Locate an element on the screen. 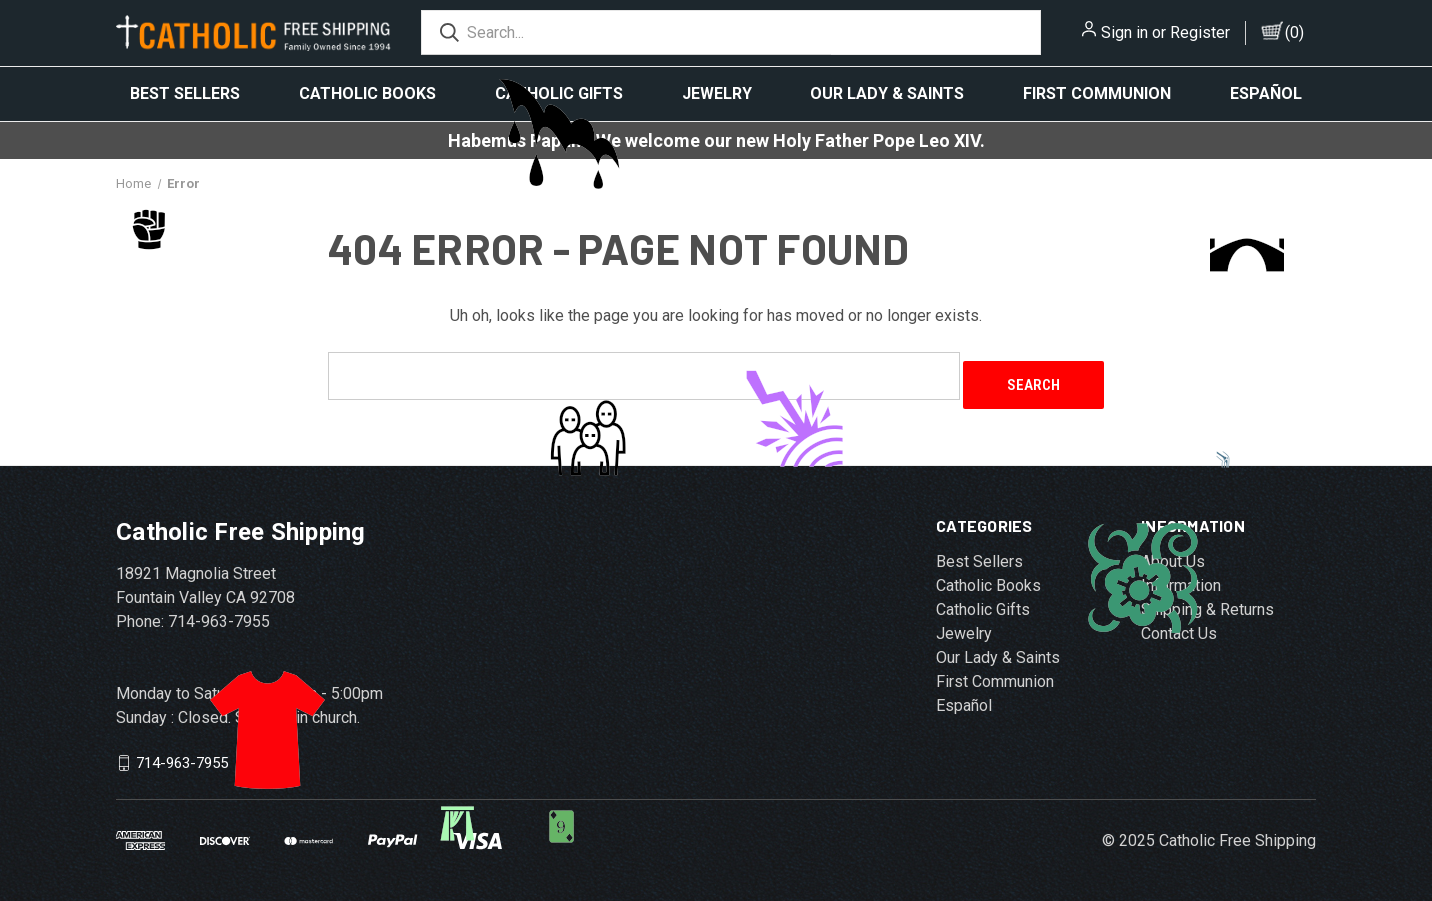 The width and height of the screenshot is (1432, 901). browse clothing or apparel items is located at coordinates (267, 728).